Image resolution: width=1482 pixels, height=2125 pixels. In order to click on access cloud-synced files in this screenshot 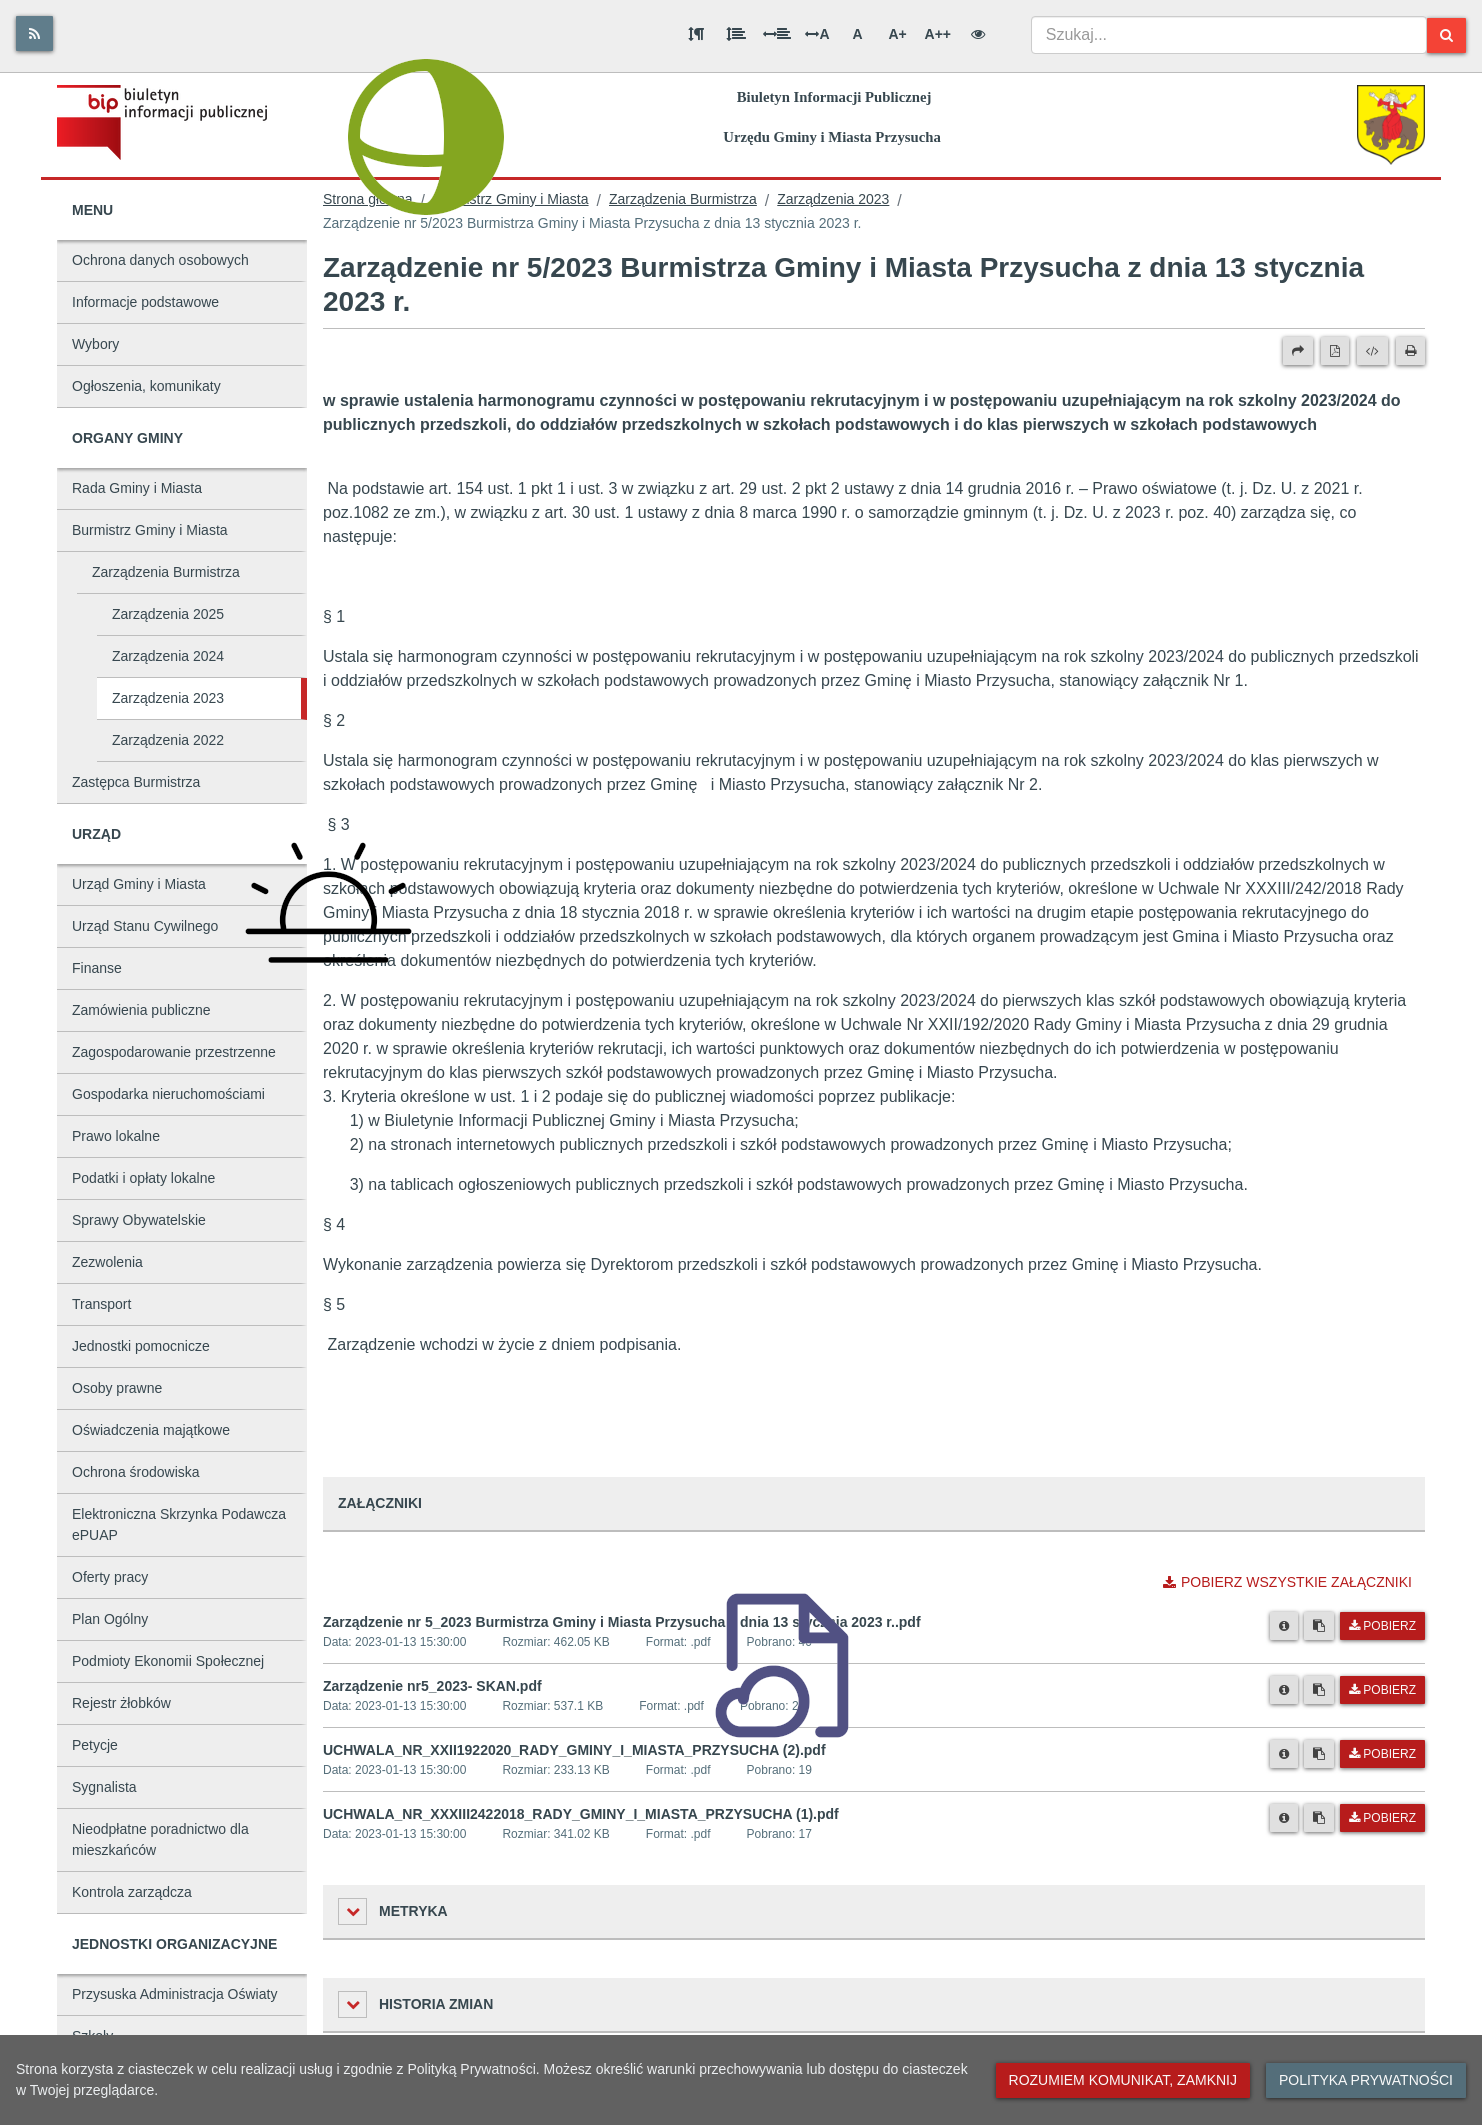, I will do `click(787, 1665)`.